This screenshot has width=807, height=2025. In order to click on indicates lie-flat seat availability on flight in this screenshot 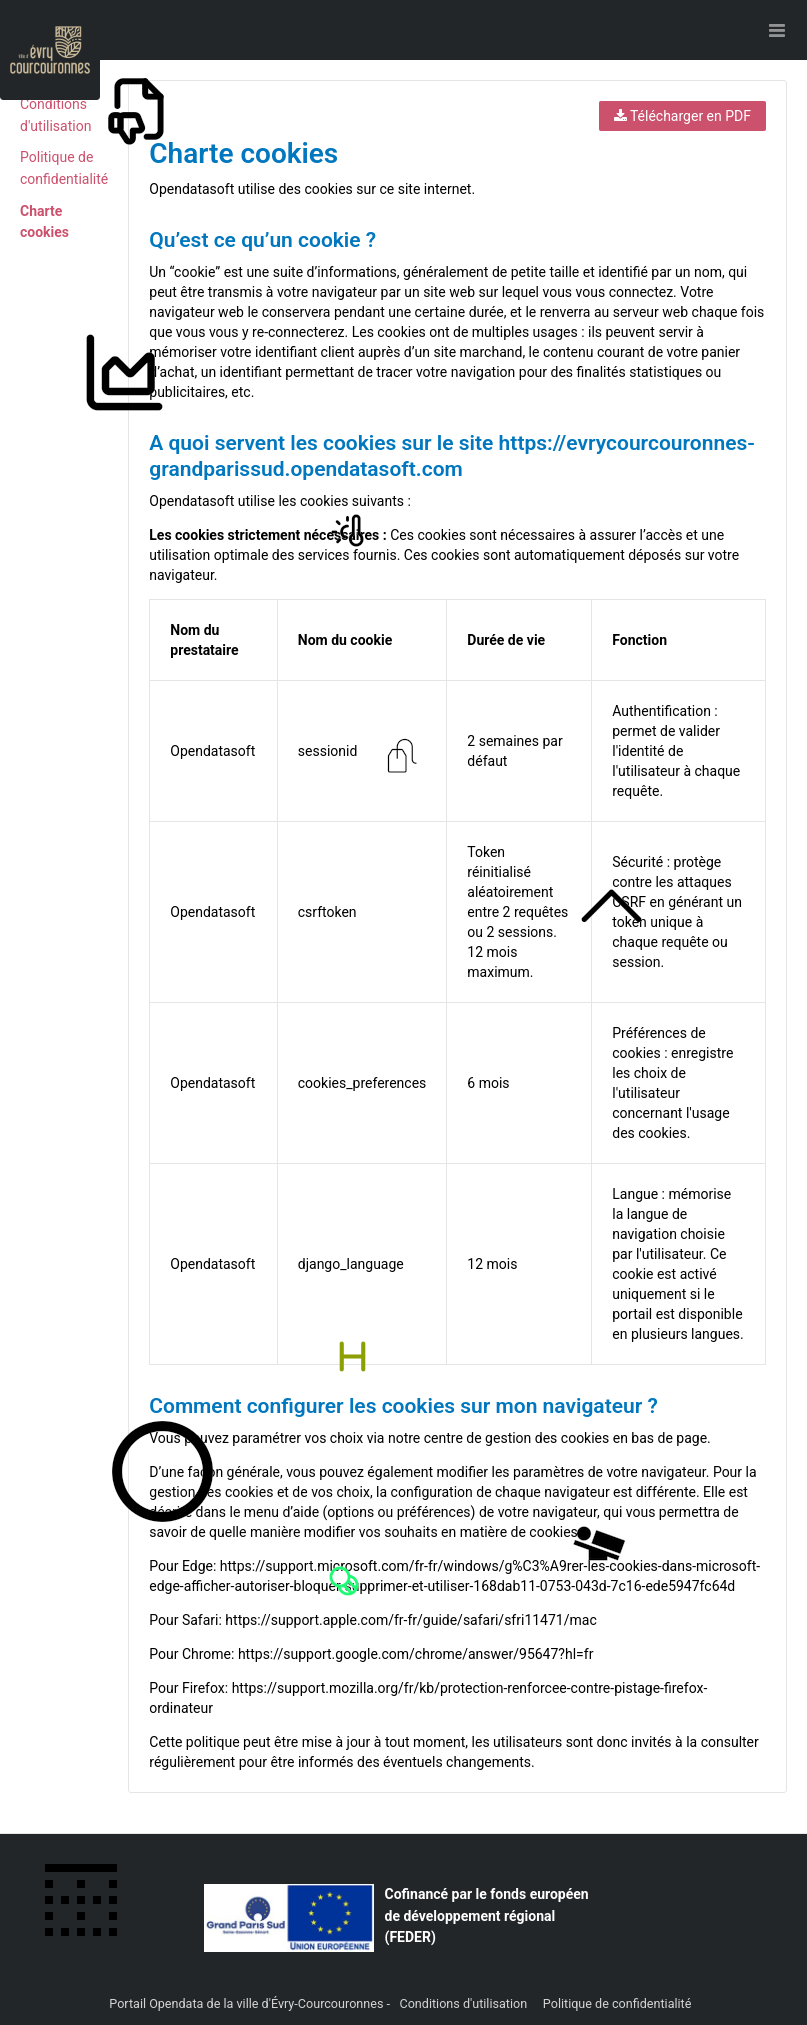, I will do `click(598, 1544)`.